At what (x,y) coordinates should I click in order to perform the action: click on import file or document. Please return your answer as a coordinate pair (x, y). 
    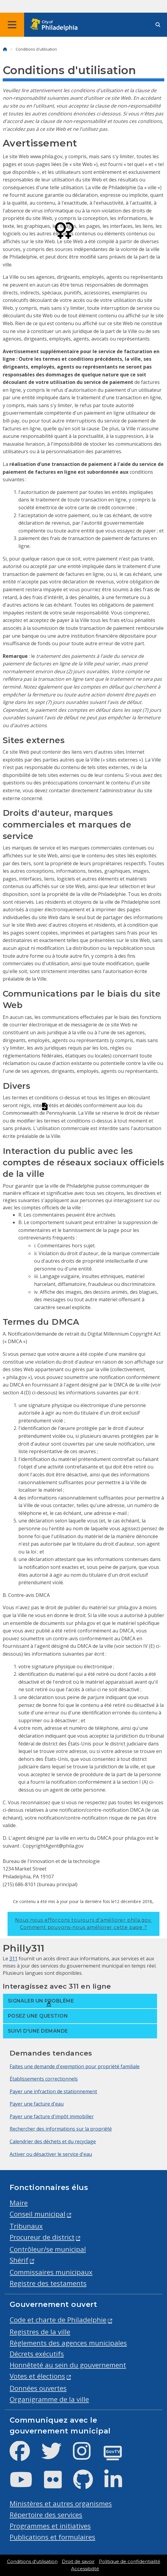
    Looking at the image, I should click on (45, 1106).